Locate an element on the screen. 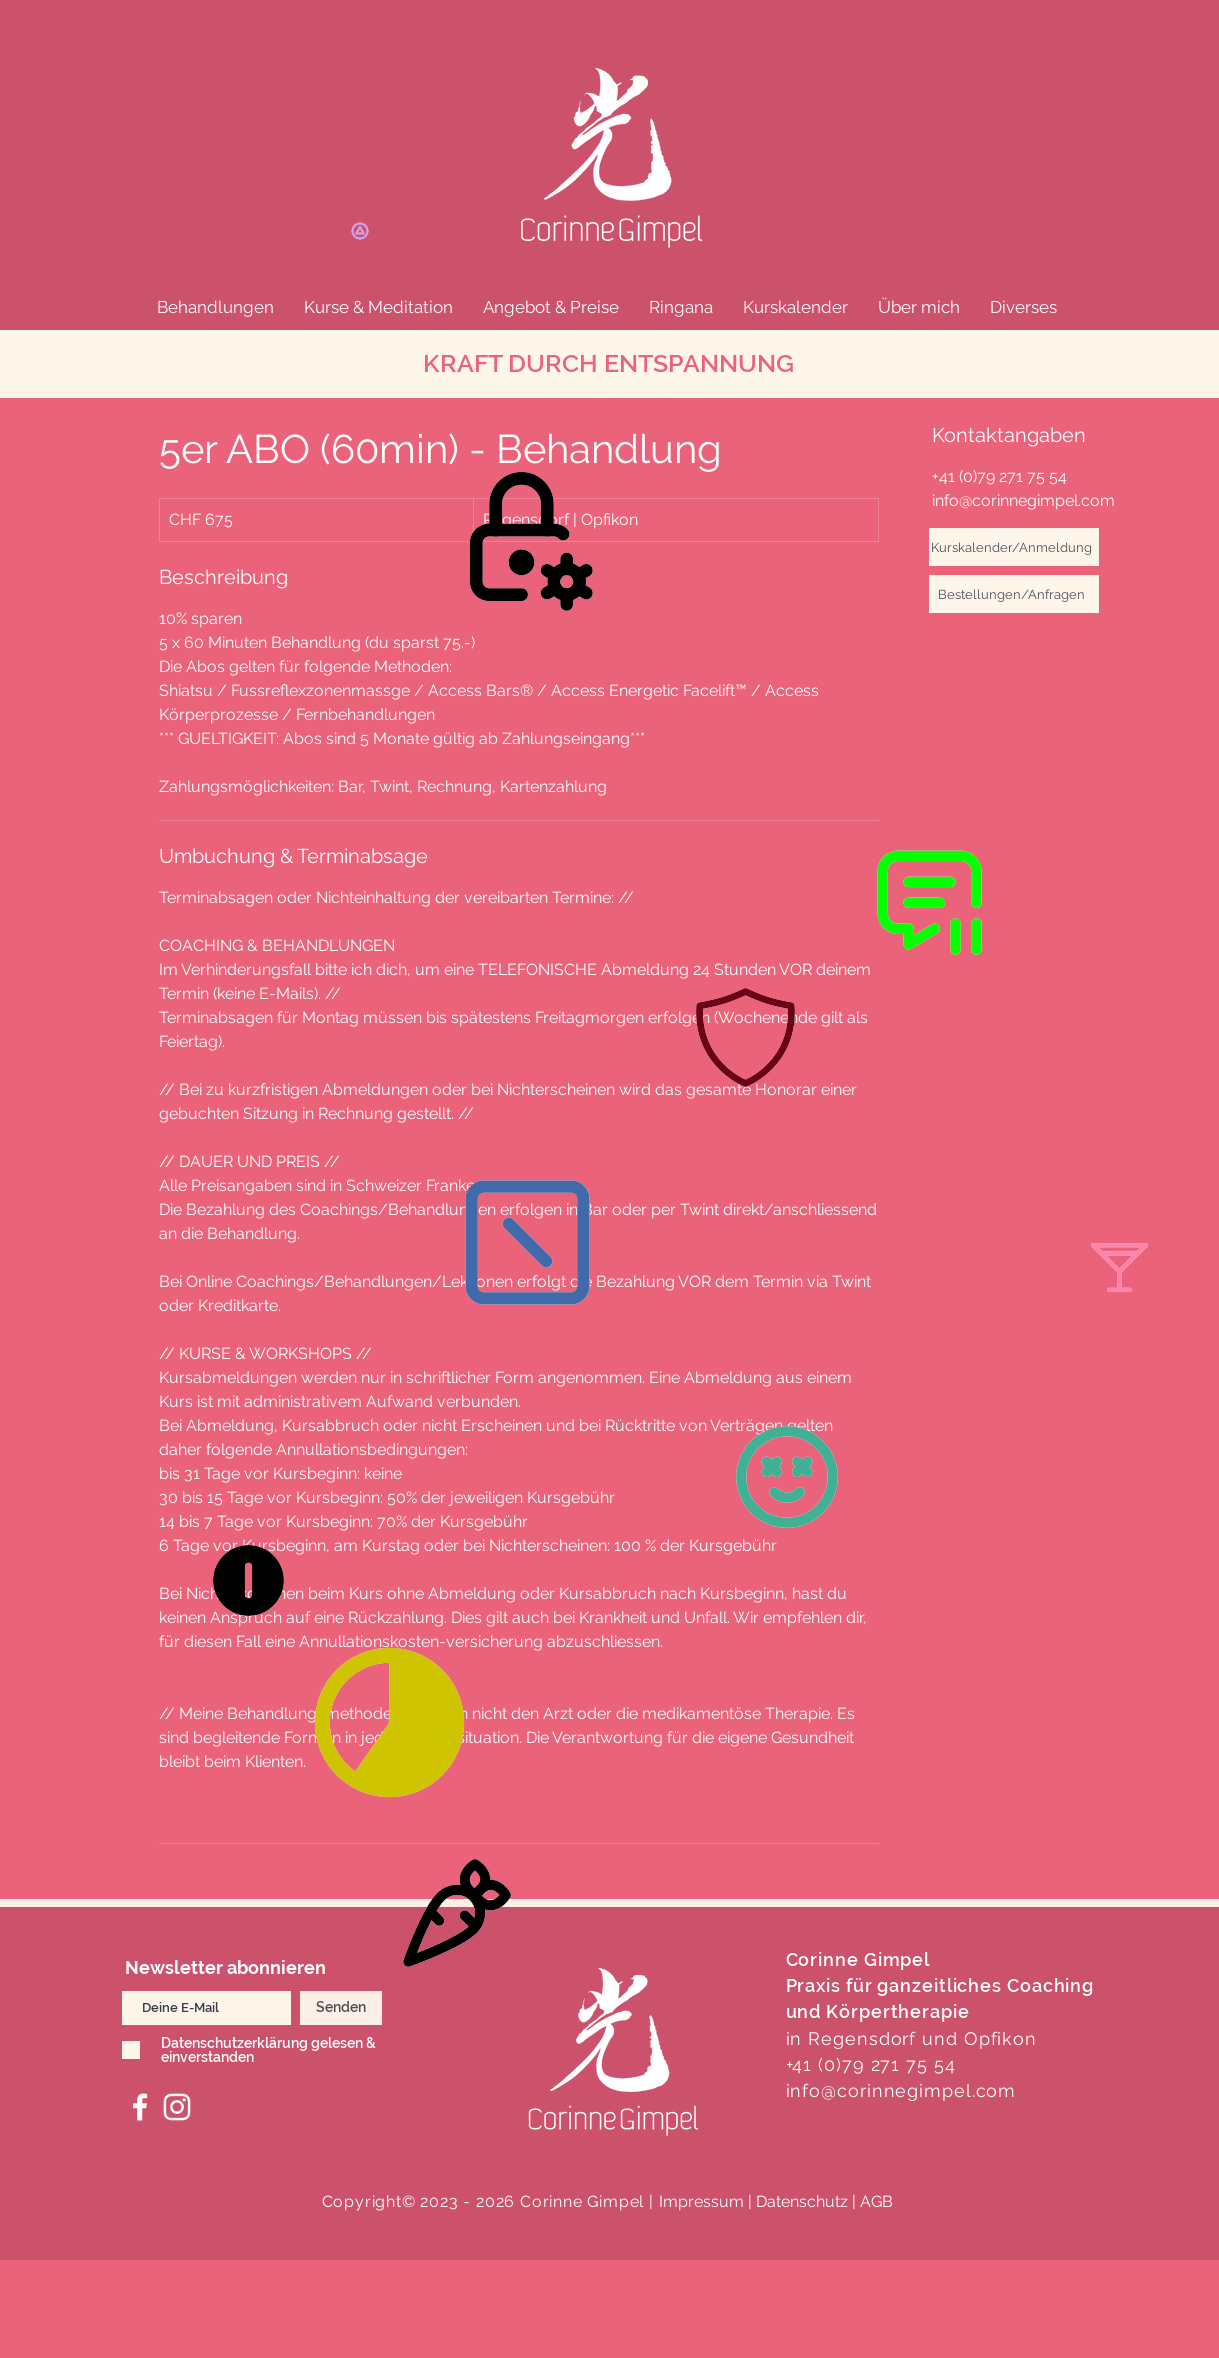  indicates a dizzy or dazed state is located at coordinates (787, 1477).